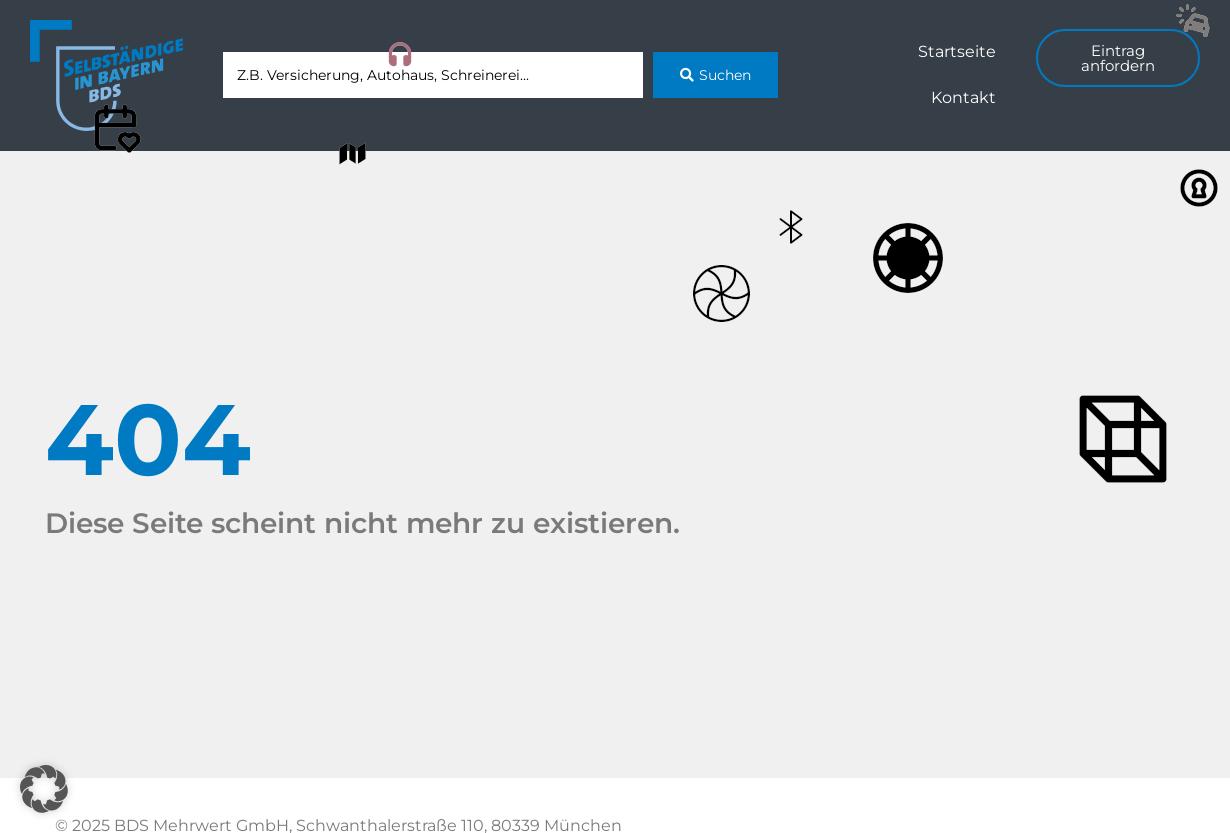  What do you see at coordinates (1199, 188) in the screenshot?
I see `access secure or locked content` at bounding box center [1199, 188].